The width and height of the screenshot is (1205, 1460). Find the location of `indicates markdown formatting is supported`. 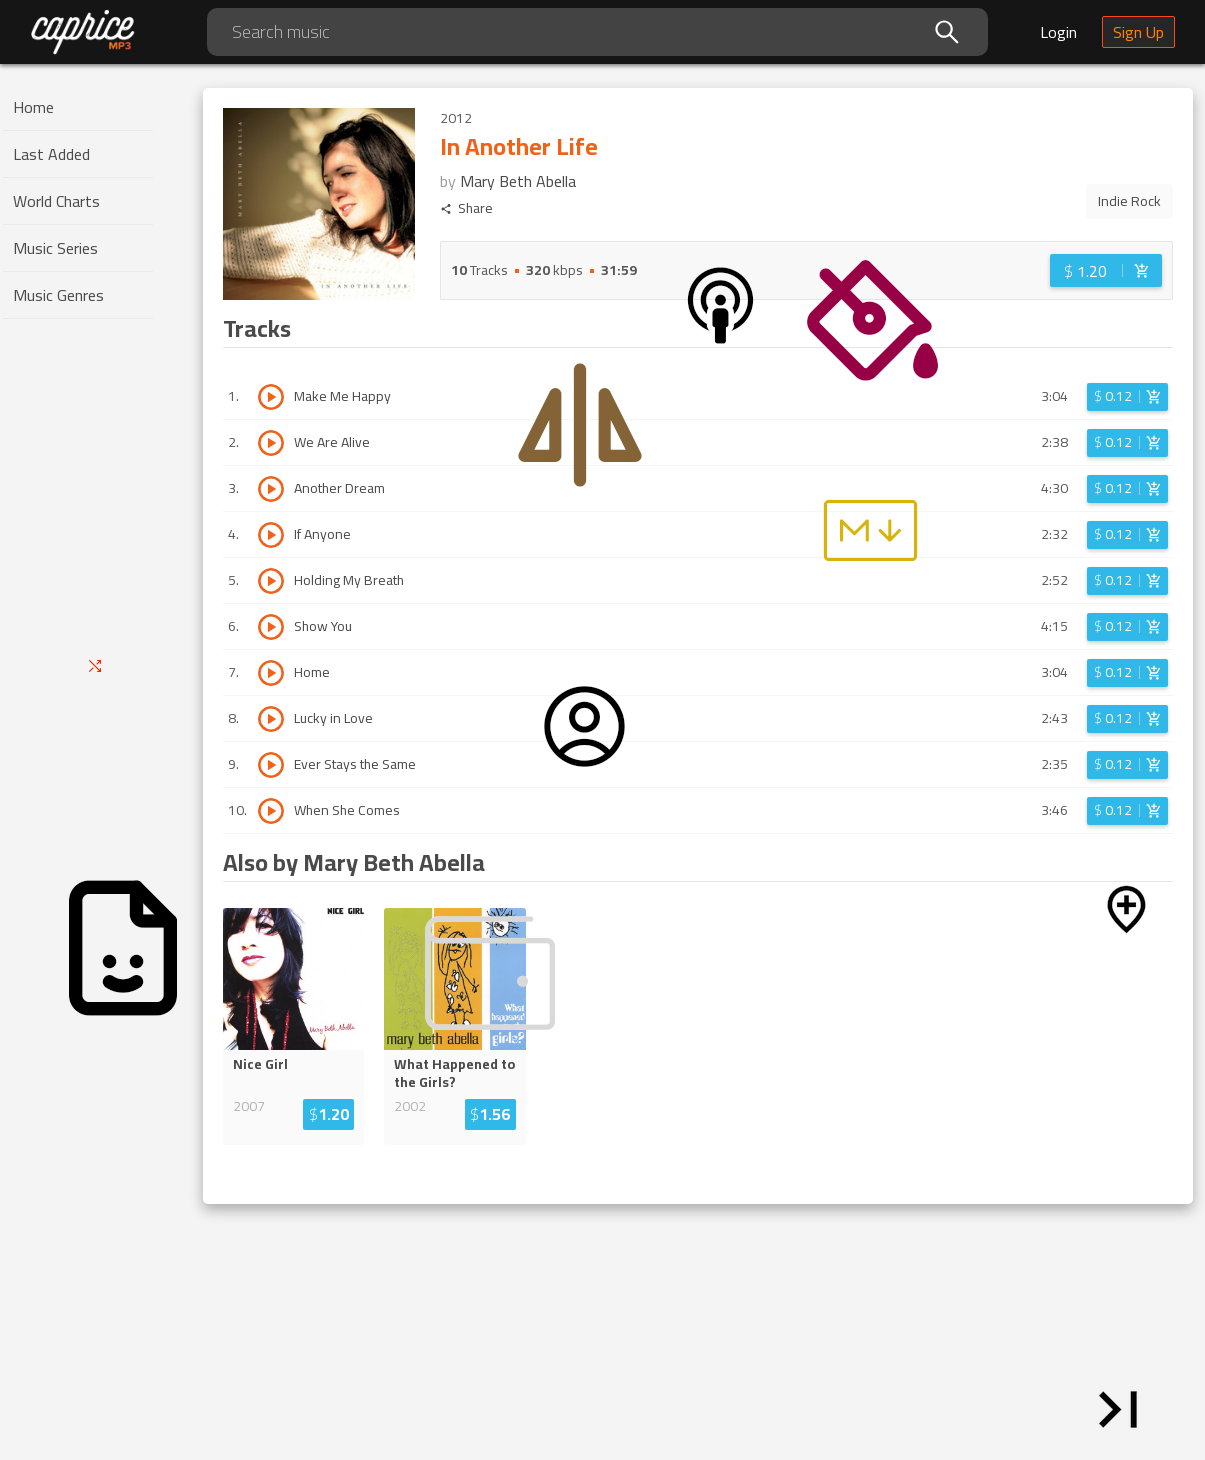

indicates markdown formatting is supported is located at coordinates (870, 530).